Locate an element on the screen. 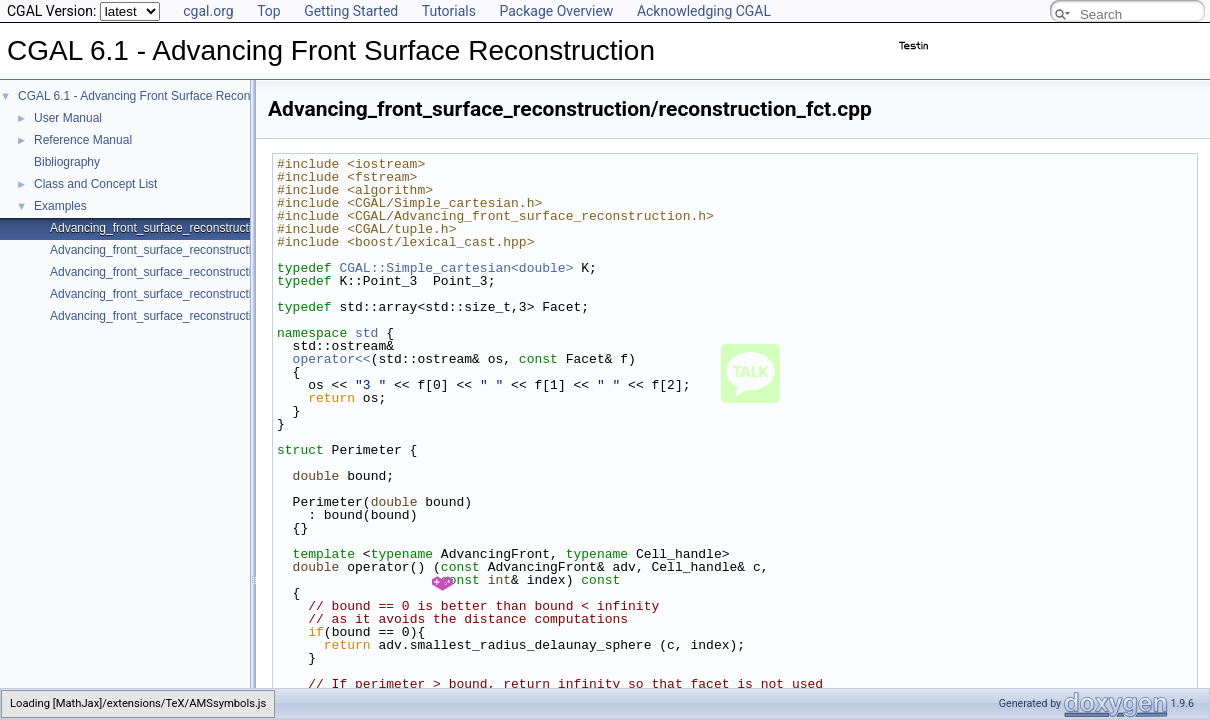  open YouTube Gaming app is located at coordinates (442, 583).